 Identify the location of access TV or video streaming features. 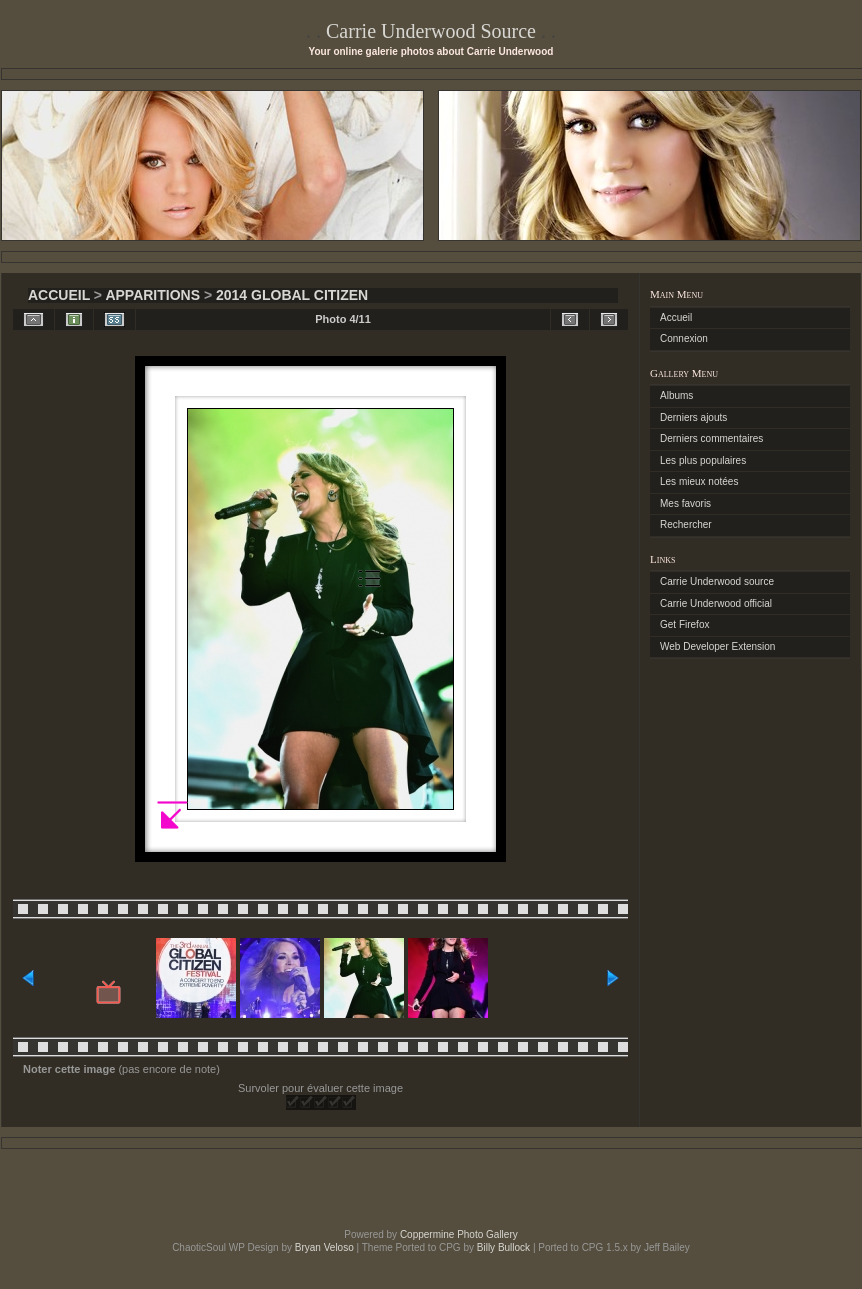
(108, 993).